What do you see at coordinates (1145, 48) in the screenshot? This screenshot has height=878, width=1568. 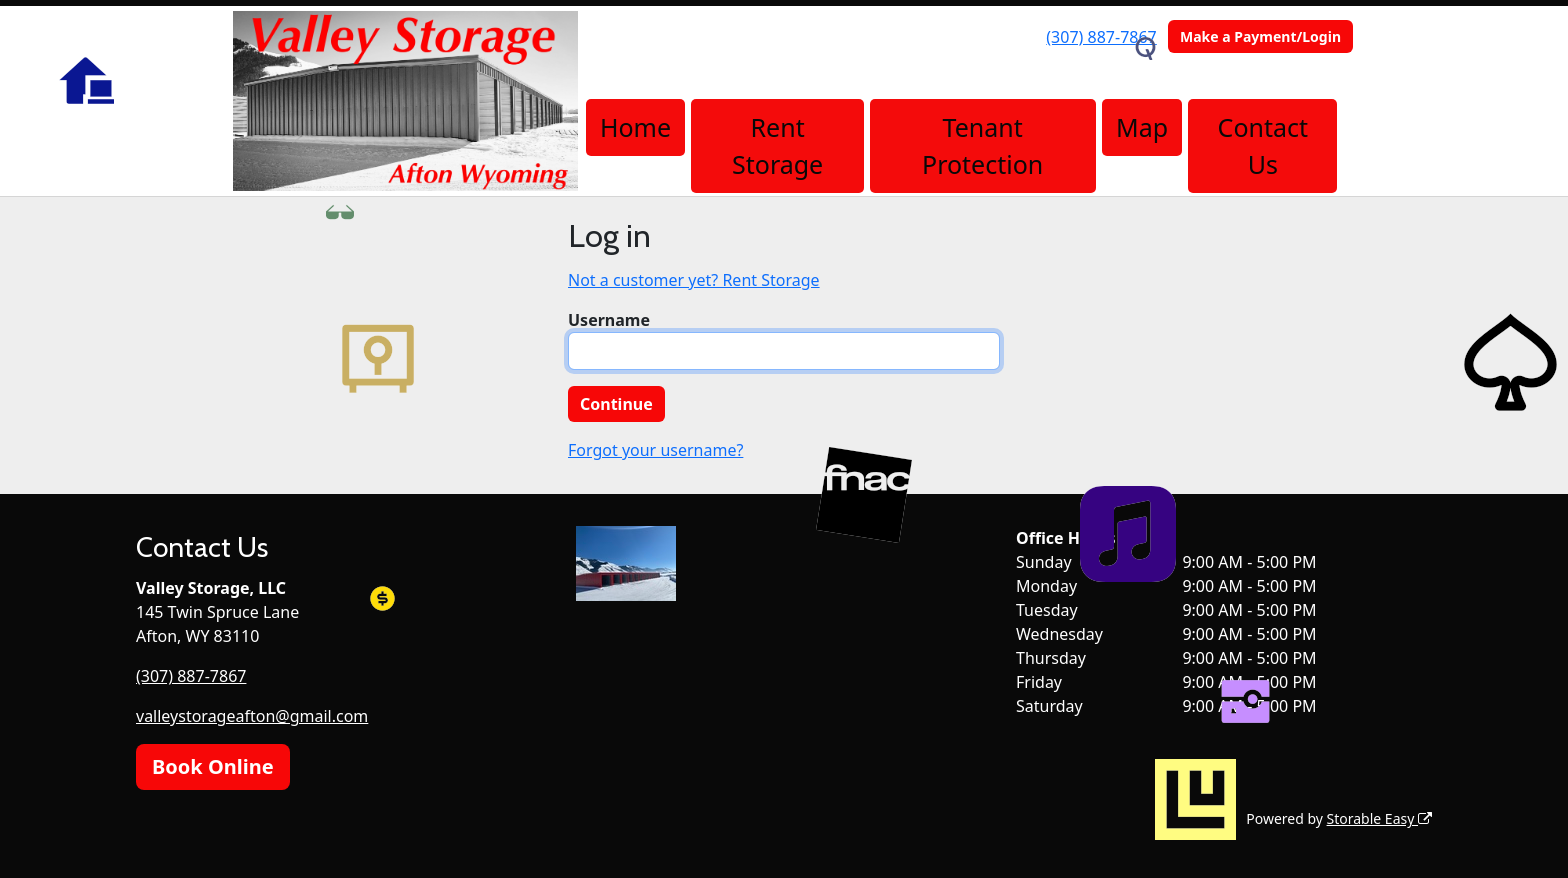 I see `qualcomm company logo` at bounding box center [1145, 48].